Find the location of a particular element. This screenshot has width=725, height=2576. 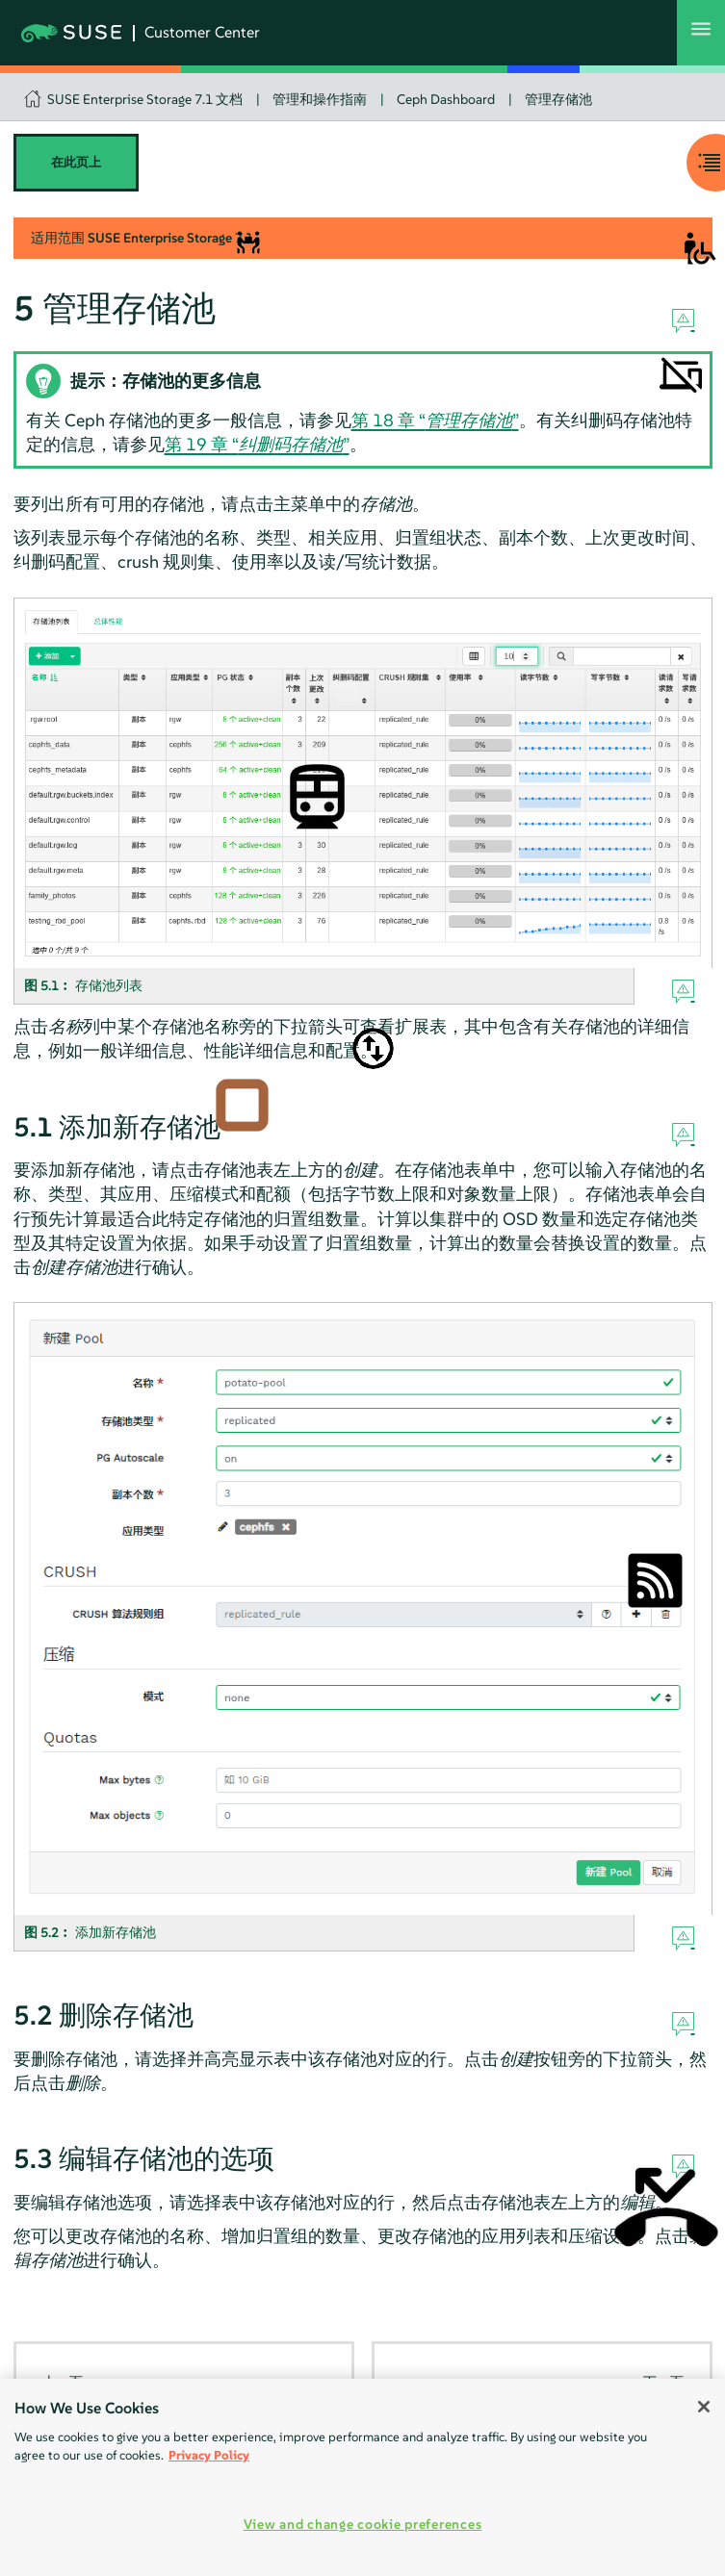

swap or reorder items vertically is located at coordinates (373, 1048).